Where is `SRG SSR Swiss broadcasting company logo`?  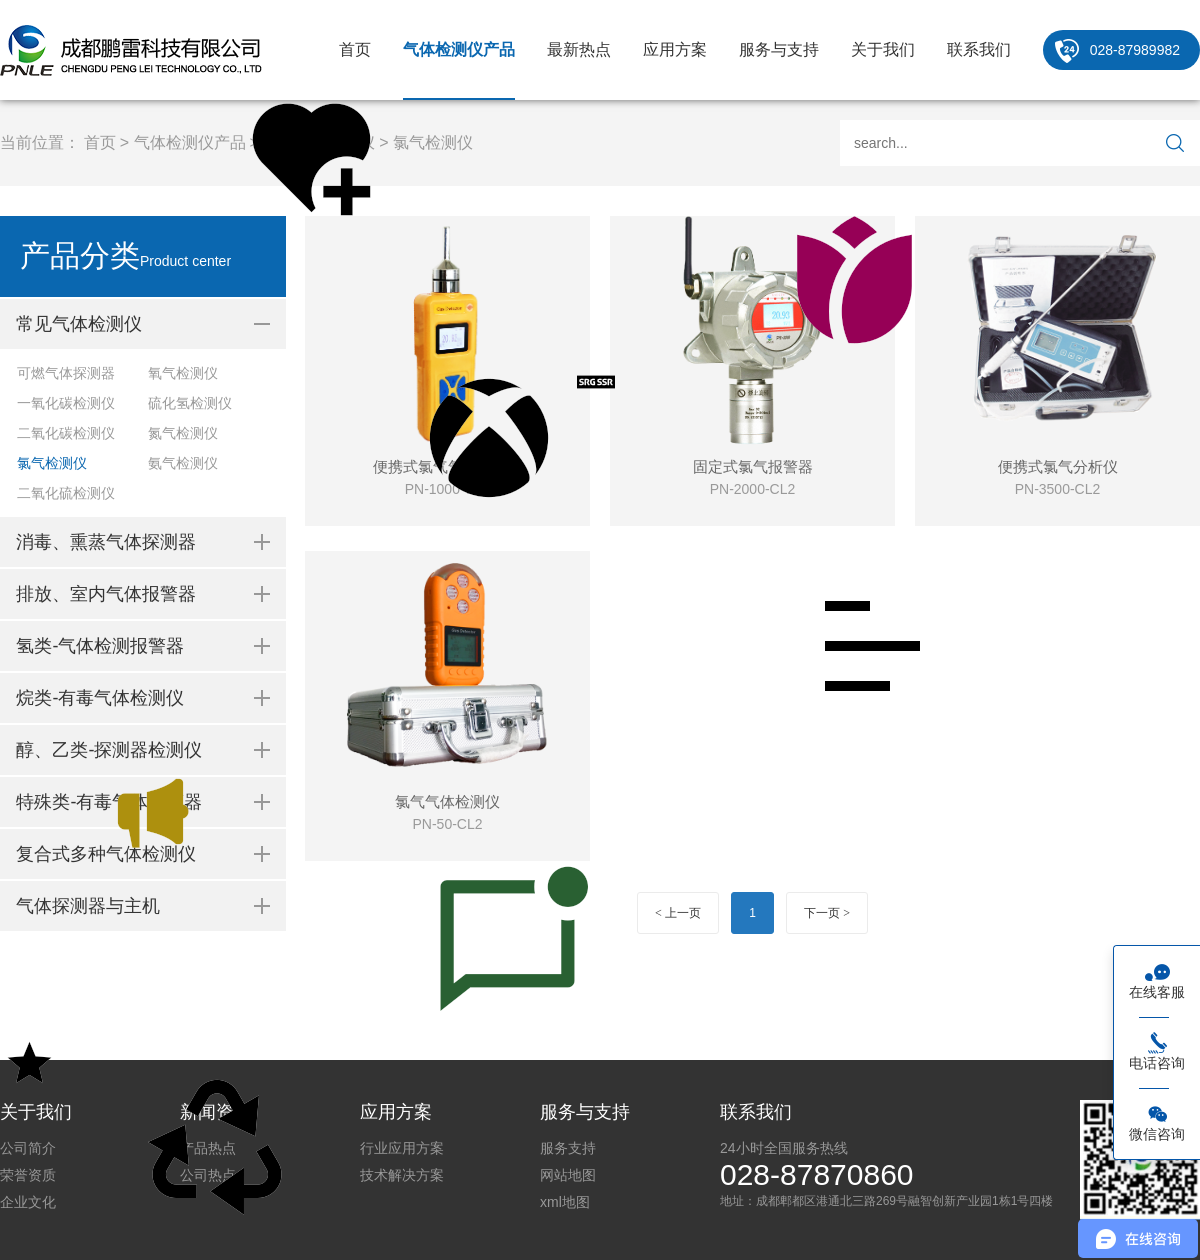
SRG SSR Swiss broadcasting company logo is located at coordinates (596, 382).